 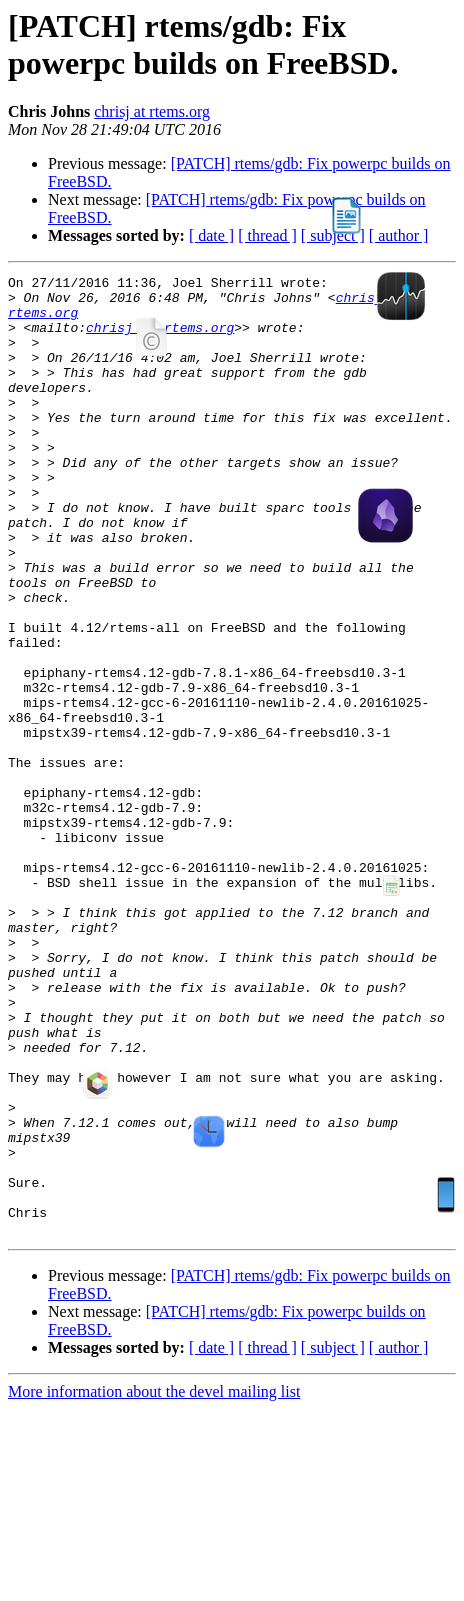 I want to click on iPhone SE 2 device connected to your mac, so click(x=446, y=1195).